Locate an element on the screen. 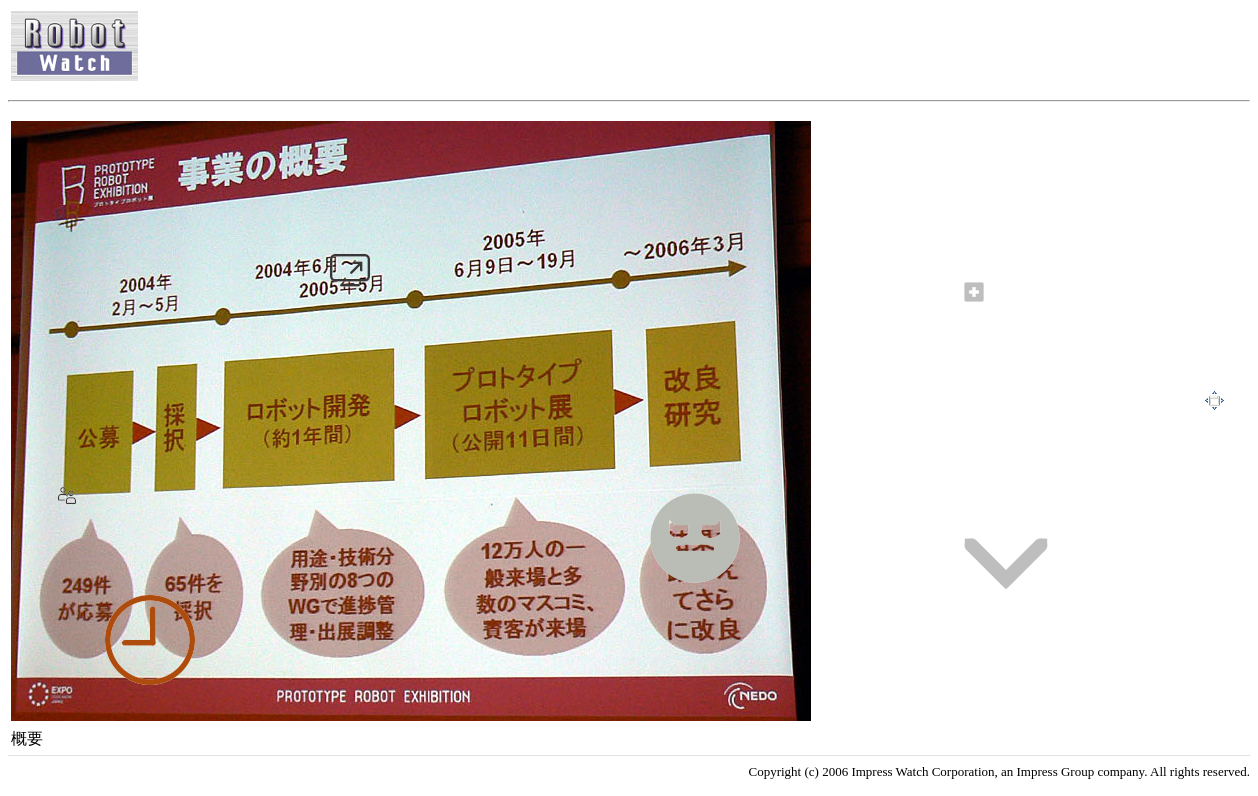  zoom in on the current view is located at coordinates (974, 292).